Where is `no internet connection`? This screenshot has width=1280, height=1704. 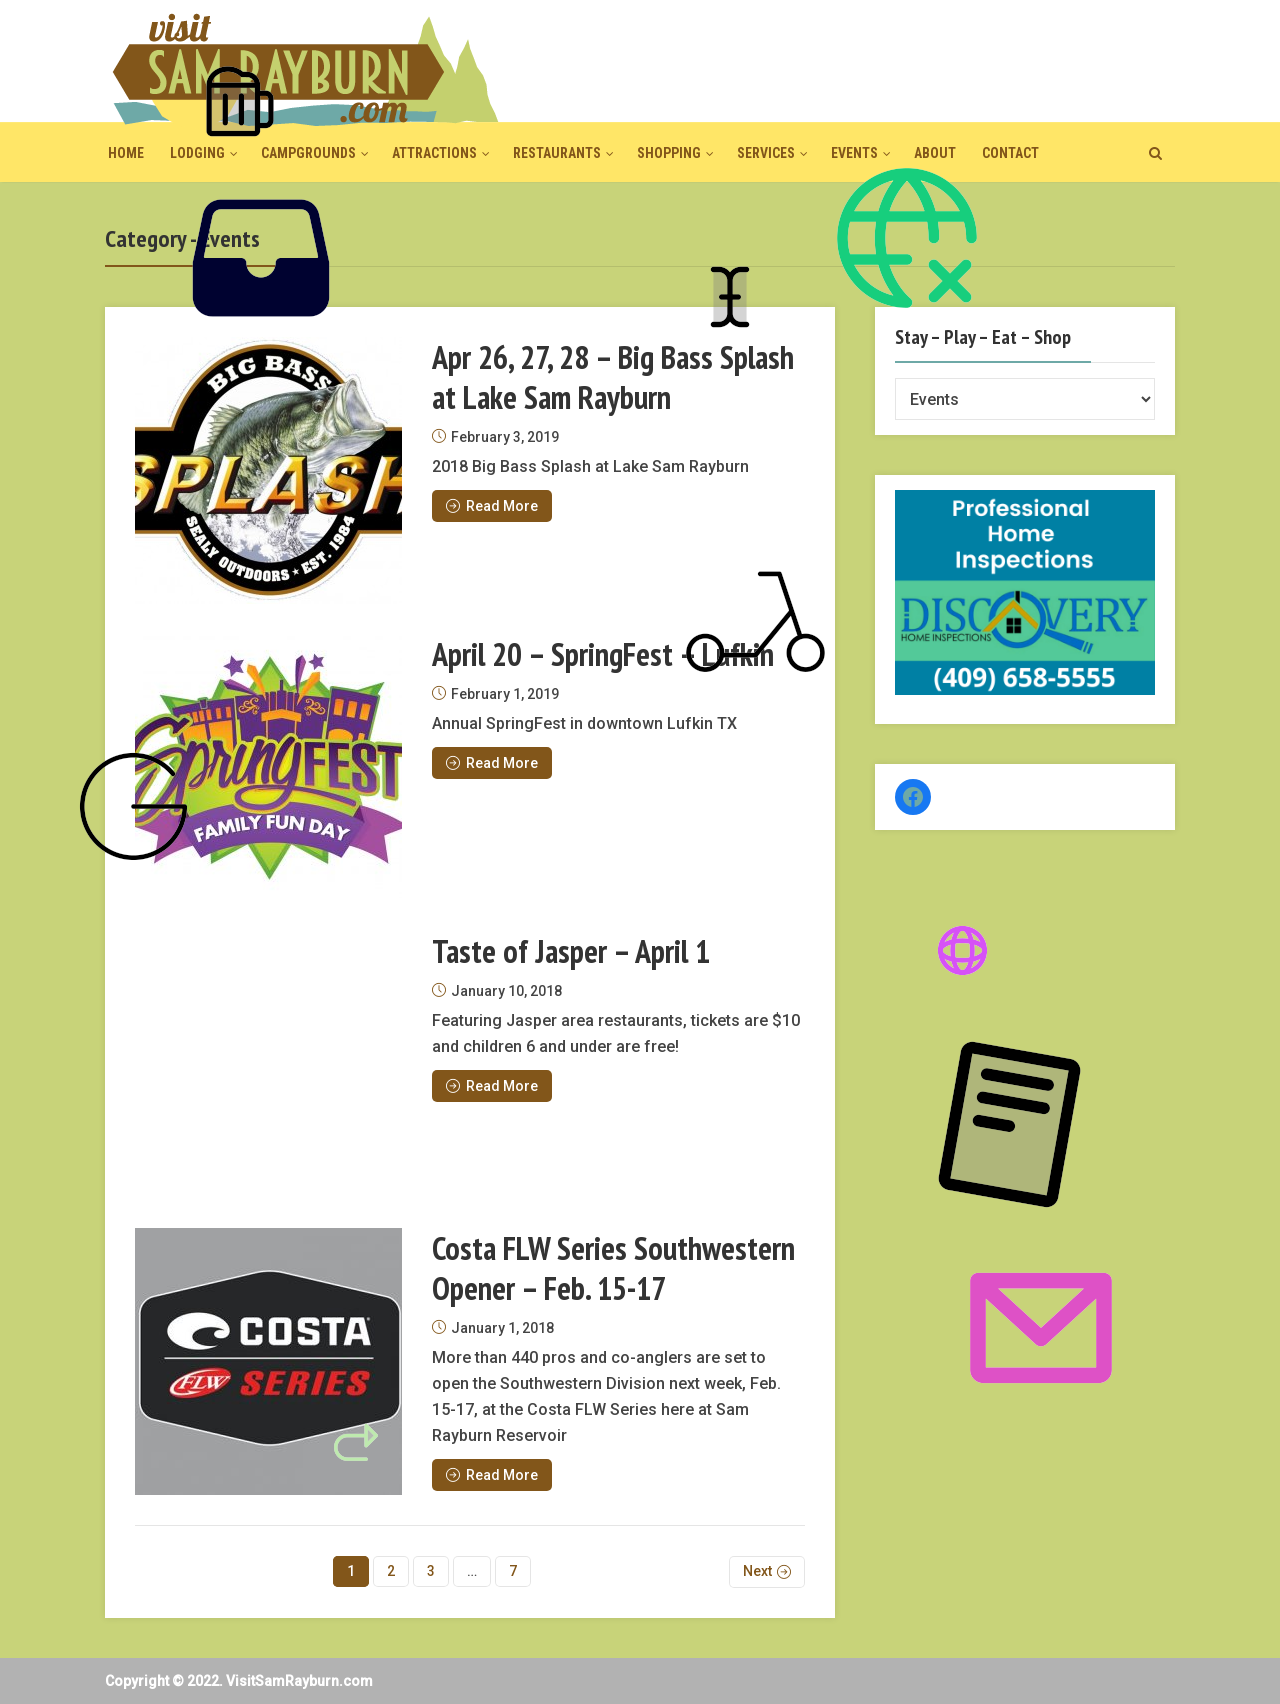
no internet connection is located at coordinates (907, 238).